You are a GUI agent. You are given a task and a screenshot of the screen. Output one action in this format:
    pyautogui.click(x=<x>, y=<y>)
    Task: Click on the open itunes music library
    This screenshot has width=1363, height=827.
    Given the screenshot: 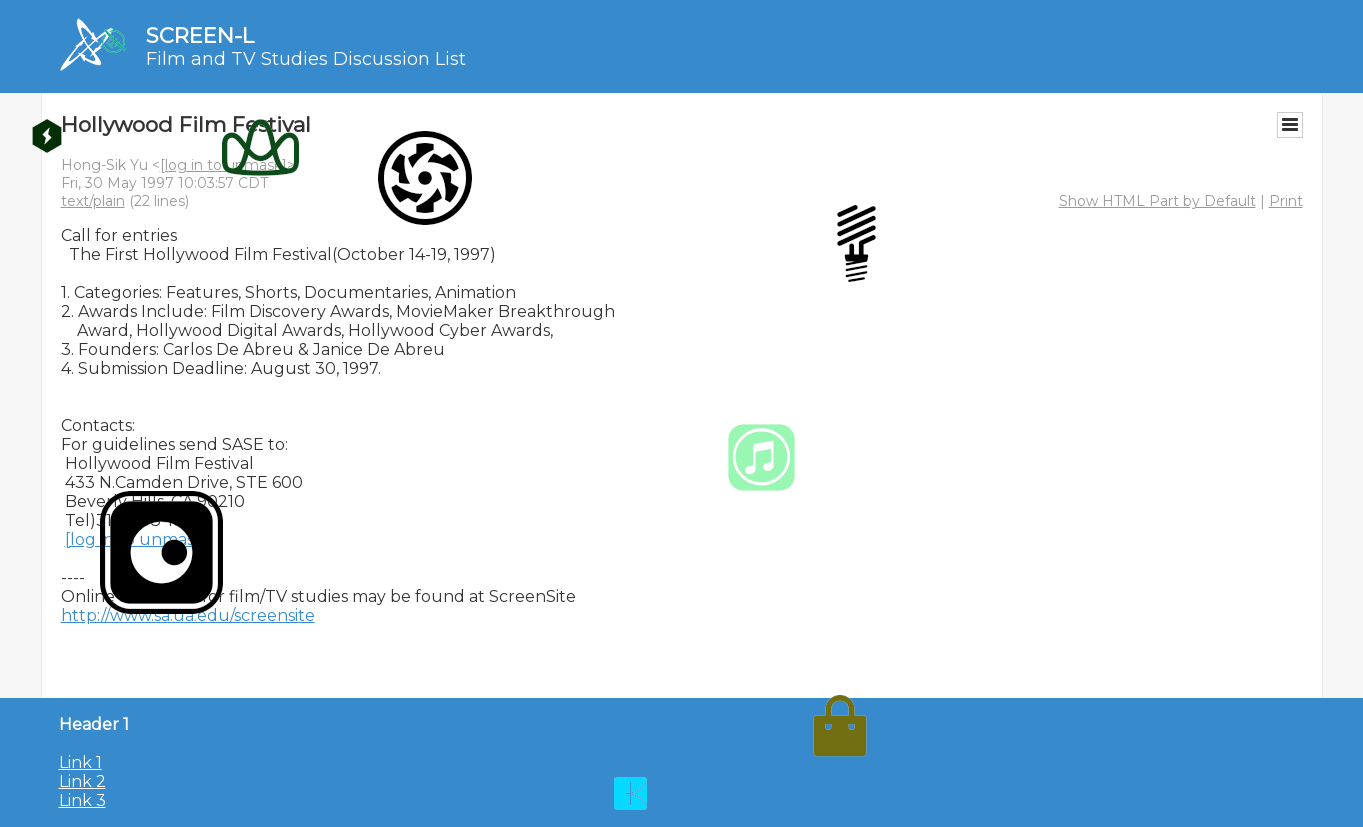 What is the action you would take?
    pyautogui.click(x=761, y=457)
    